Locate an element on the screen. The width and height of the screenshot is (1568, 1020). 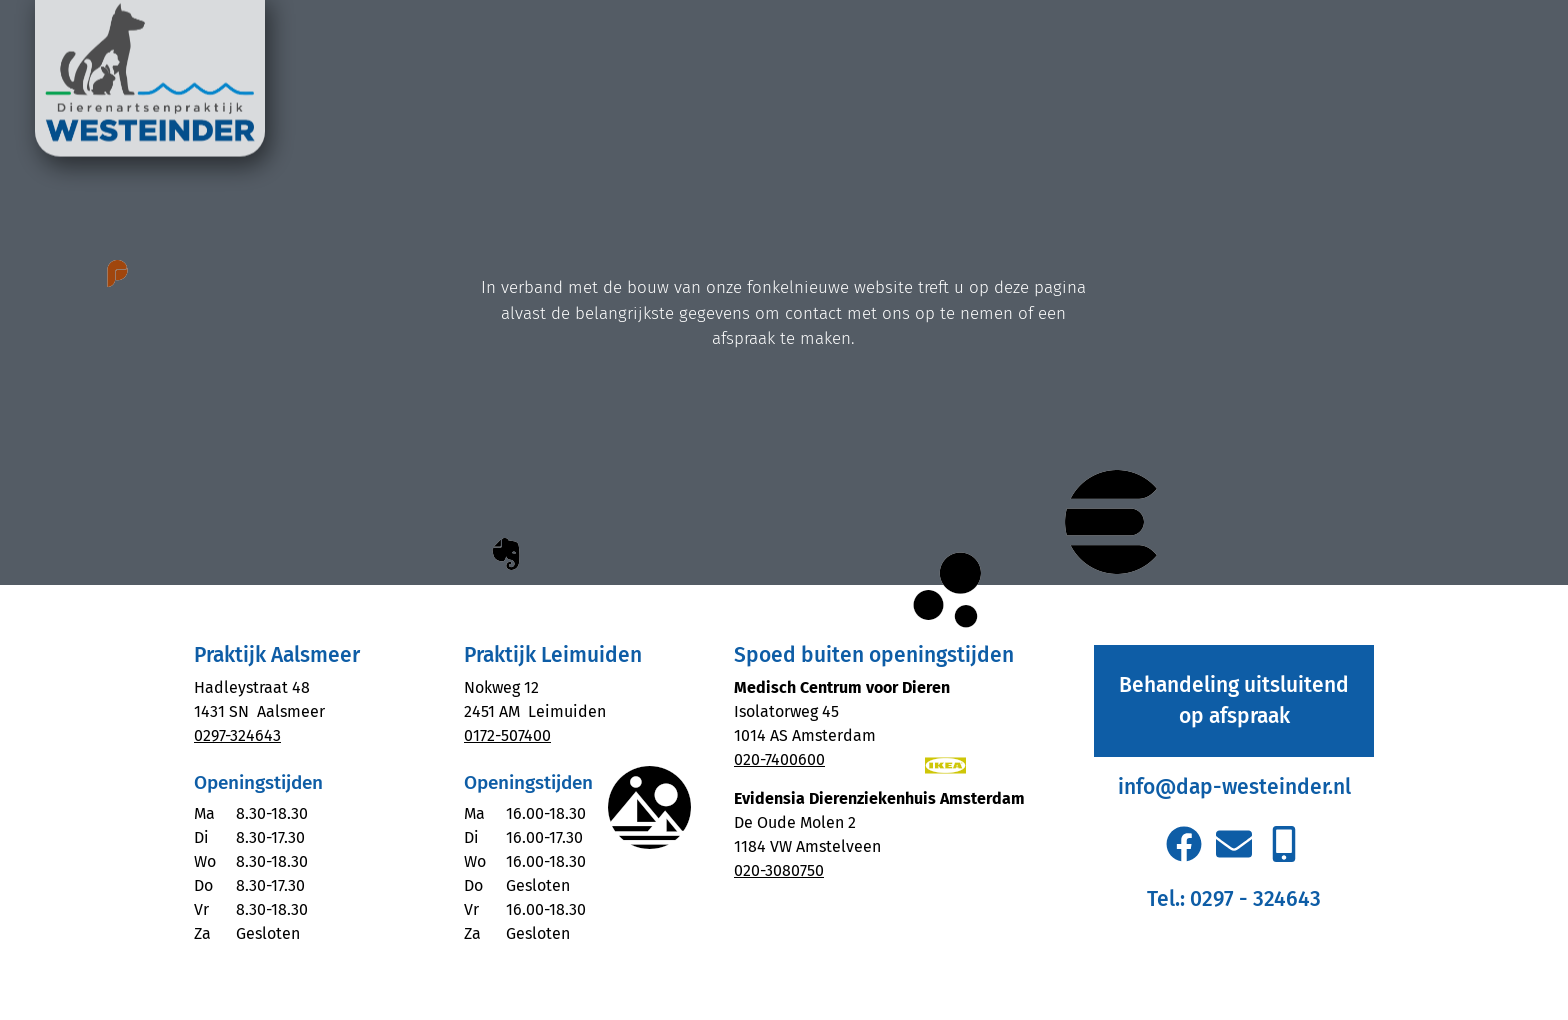
view bubble chart data visualization is located at coordinates (951, 590).